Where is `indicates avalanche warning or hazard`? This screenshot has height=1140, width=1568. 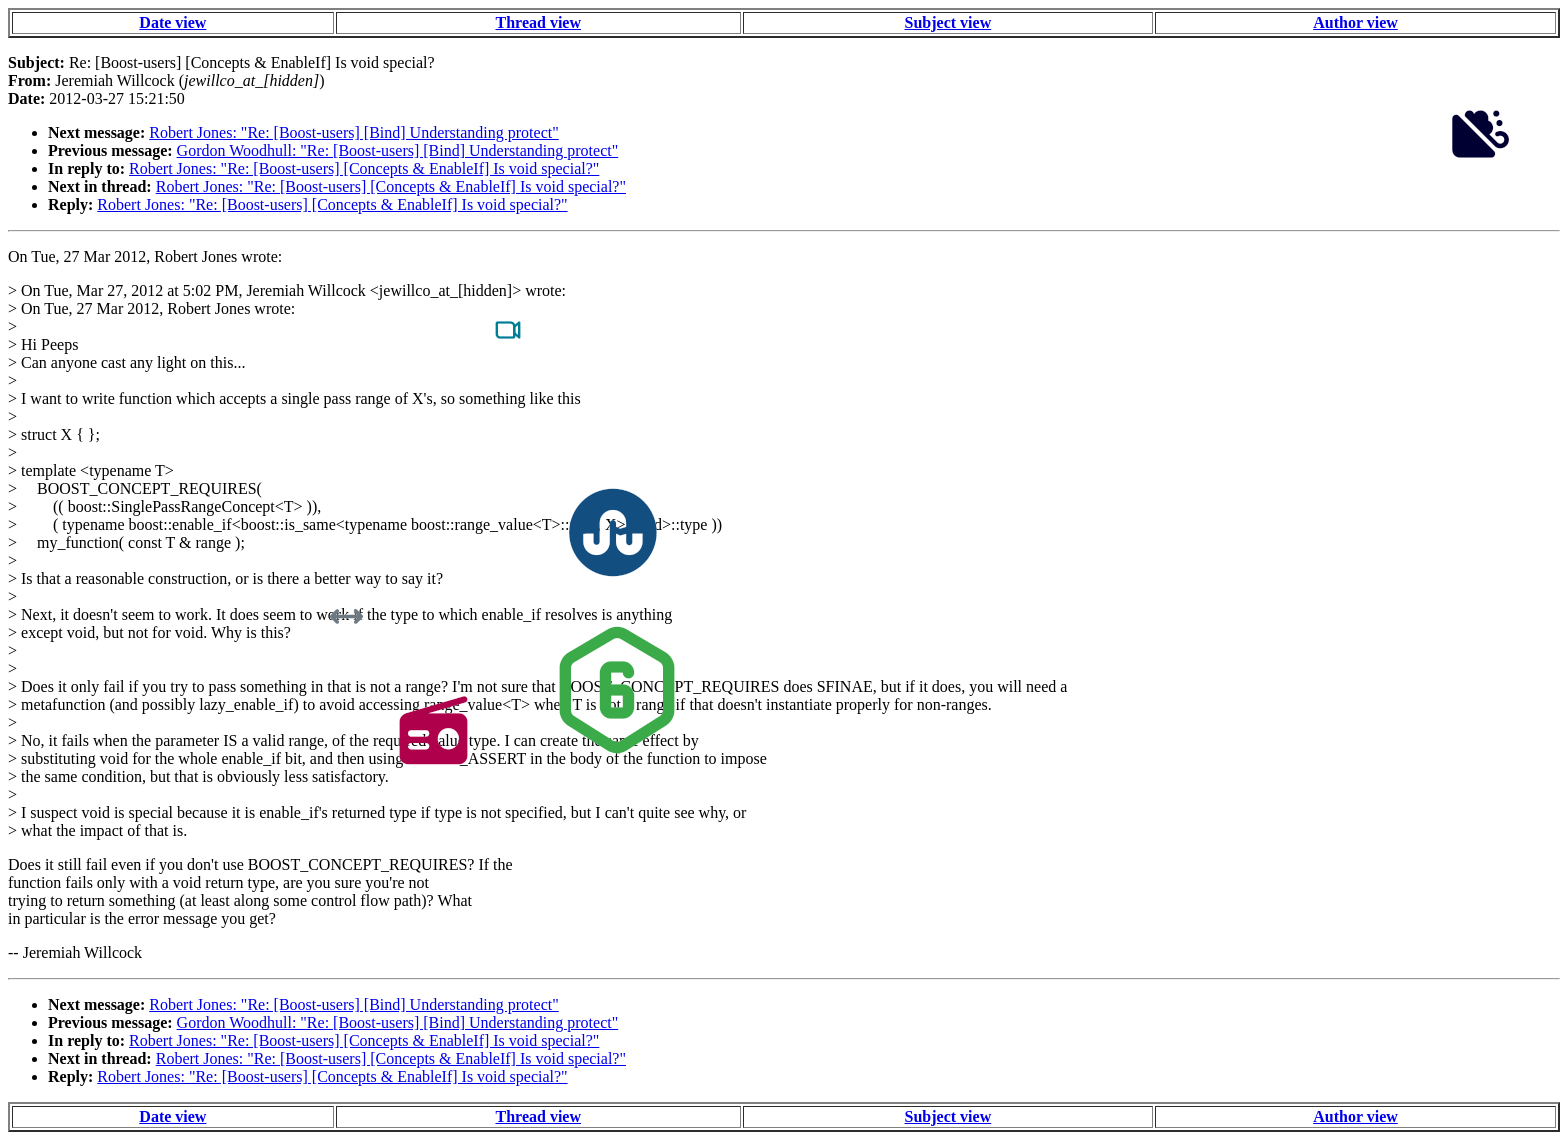
indicates avalanche warning or hazard is located at coordinates (1480, 132).